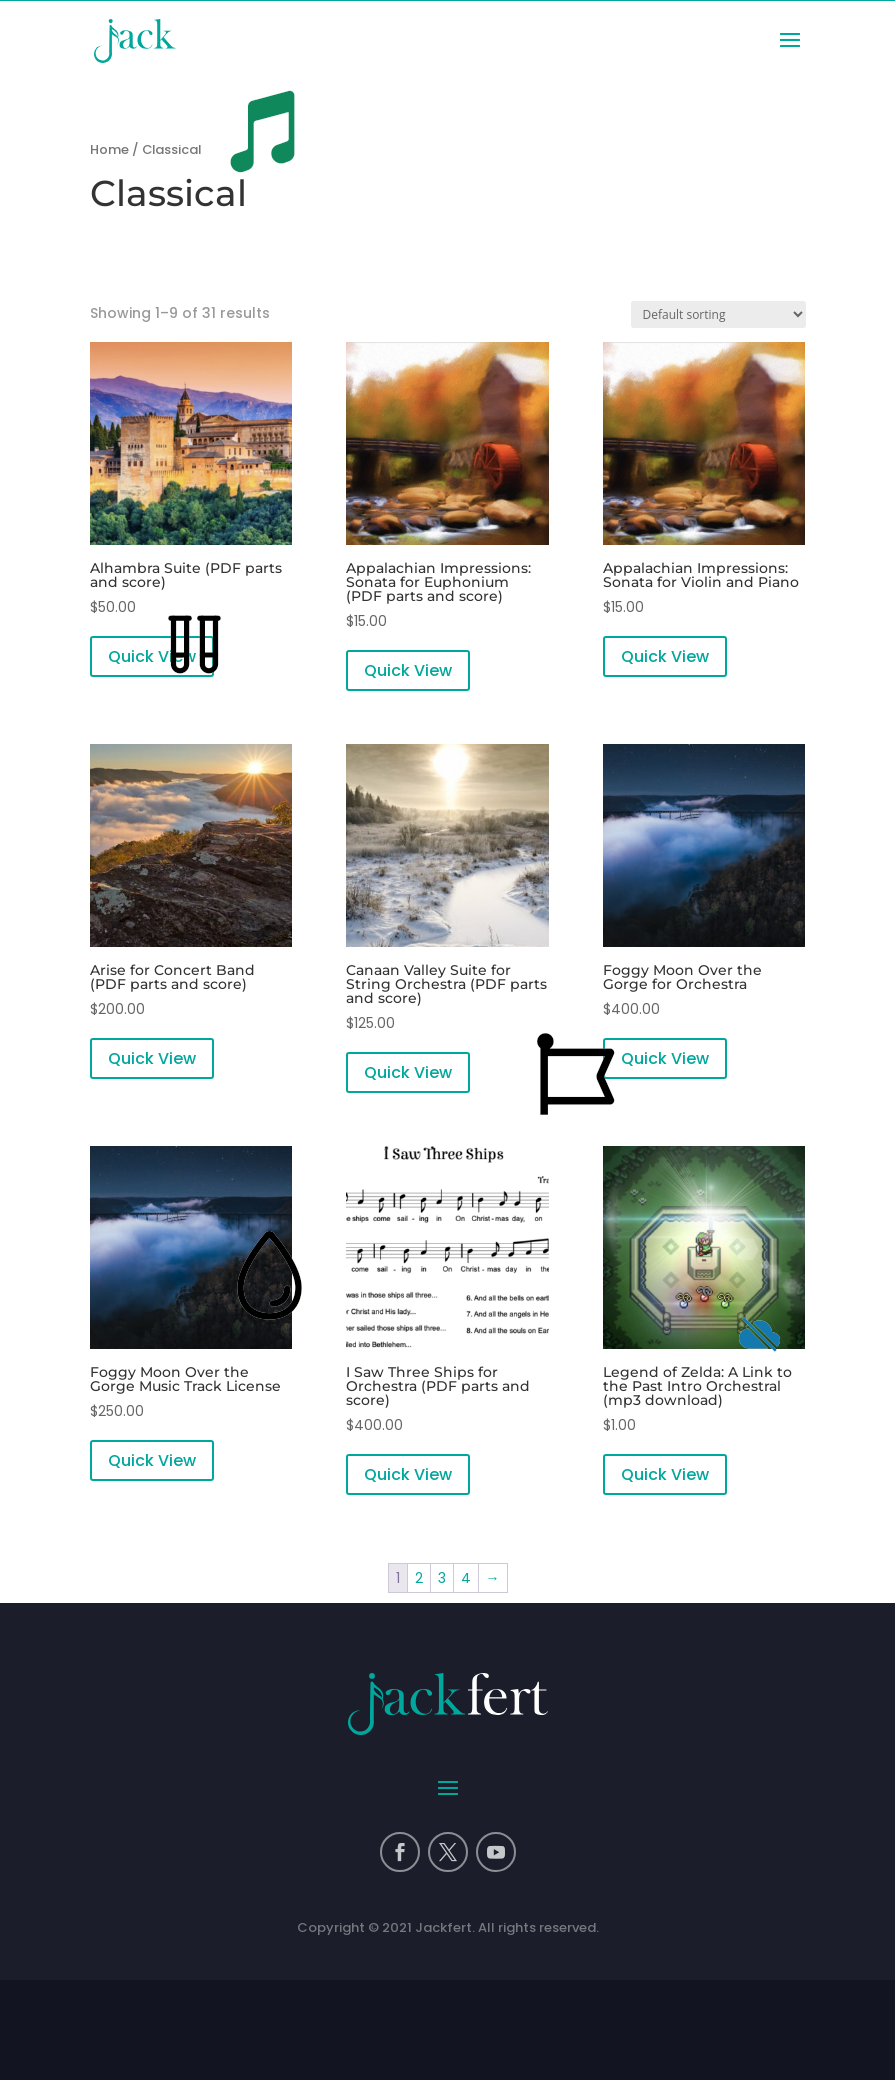 Image resolution: width=895 pixels, height=2080 pixels. What do you see at coordinates (759, 1334) in the screenshot?
I see `indicates cloud services are unavailable` at bounding box center [759, 1334].